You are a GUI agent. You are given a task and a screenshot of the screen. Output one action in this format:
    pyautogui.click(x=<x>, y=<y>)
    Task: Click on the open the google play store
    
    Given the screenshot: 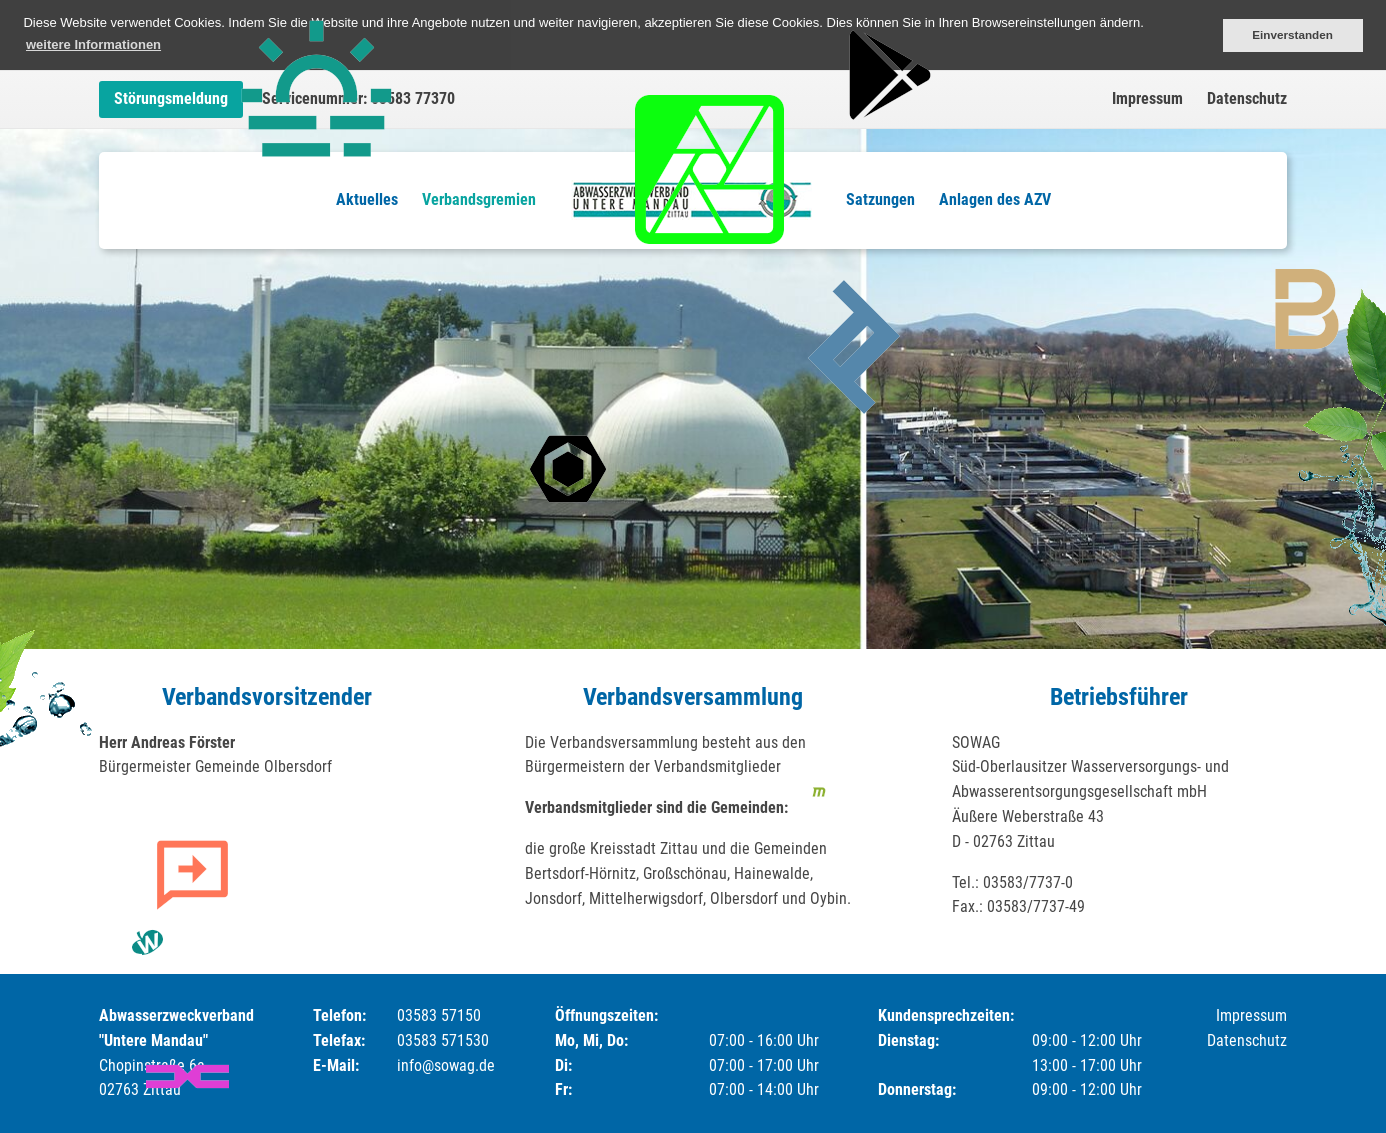 What is the action you would take?
    pyautogui.click(x=890, y=75)
    